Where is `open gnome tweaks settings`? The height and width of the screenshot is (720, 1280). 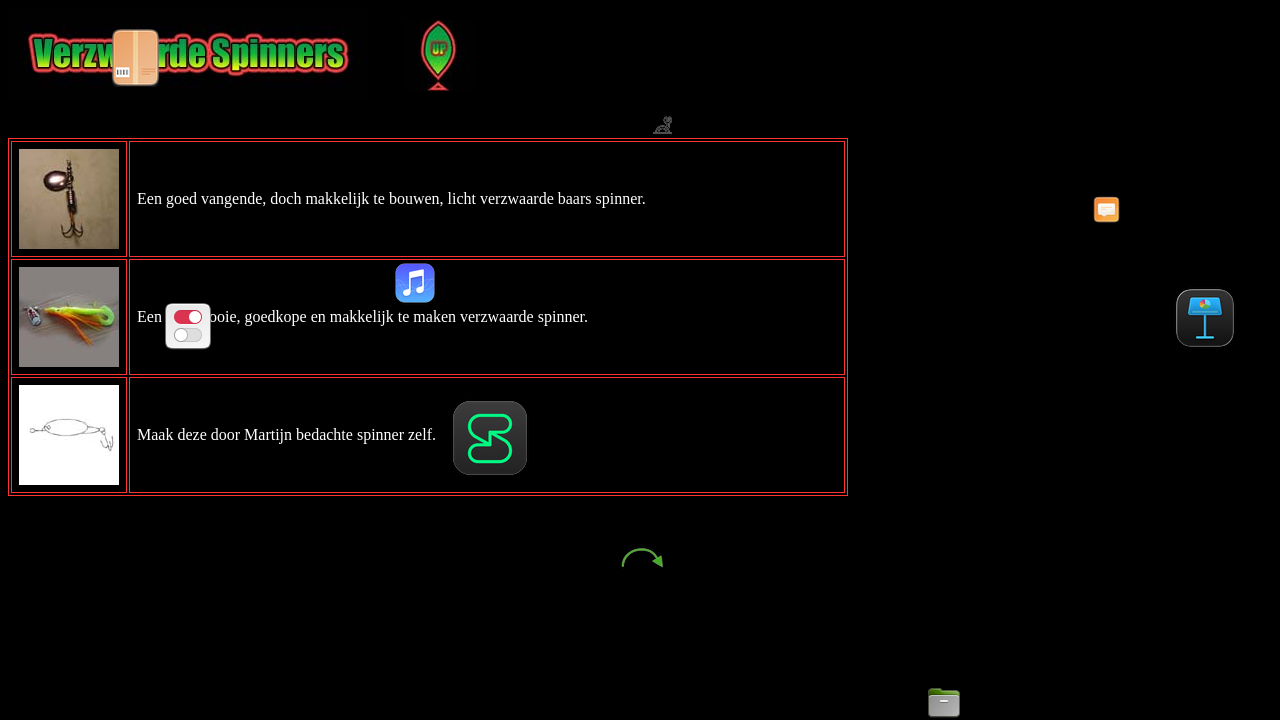 open gnome tweaks settings is located at coordinates (188, 326).